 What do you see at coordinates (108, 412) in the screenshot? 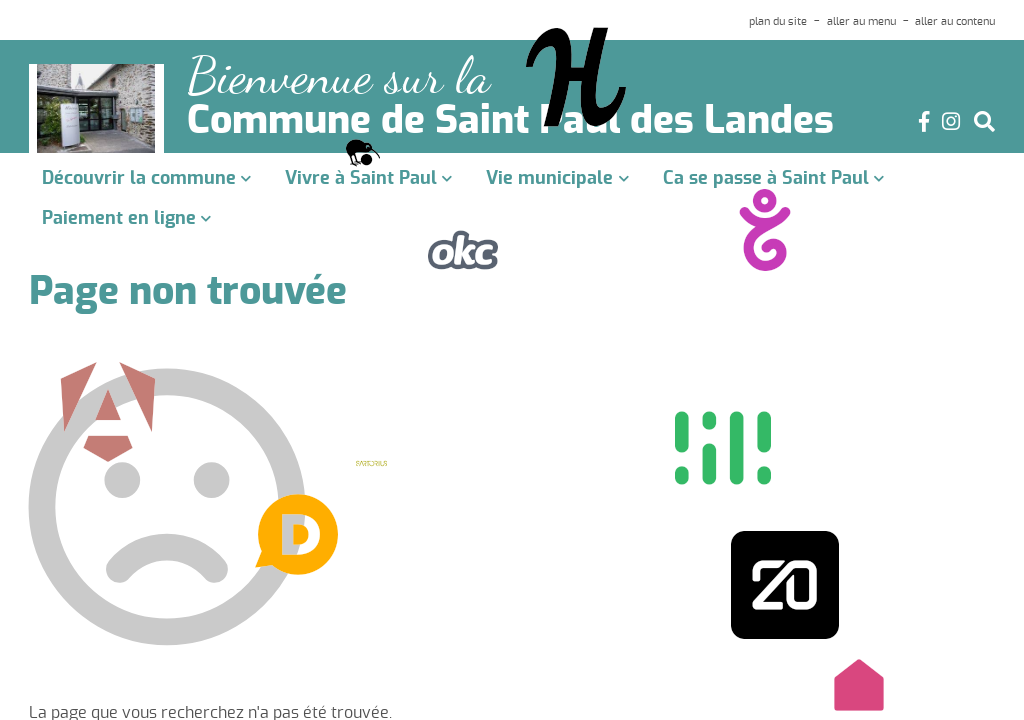
I see `indicates an Angular framework application` at bounding box center [108, 412].